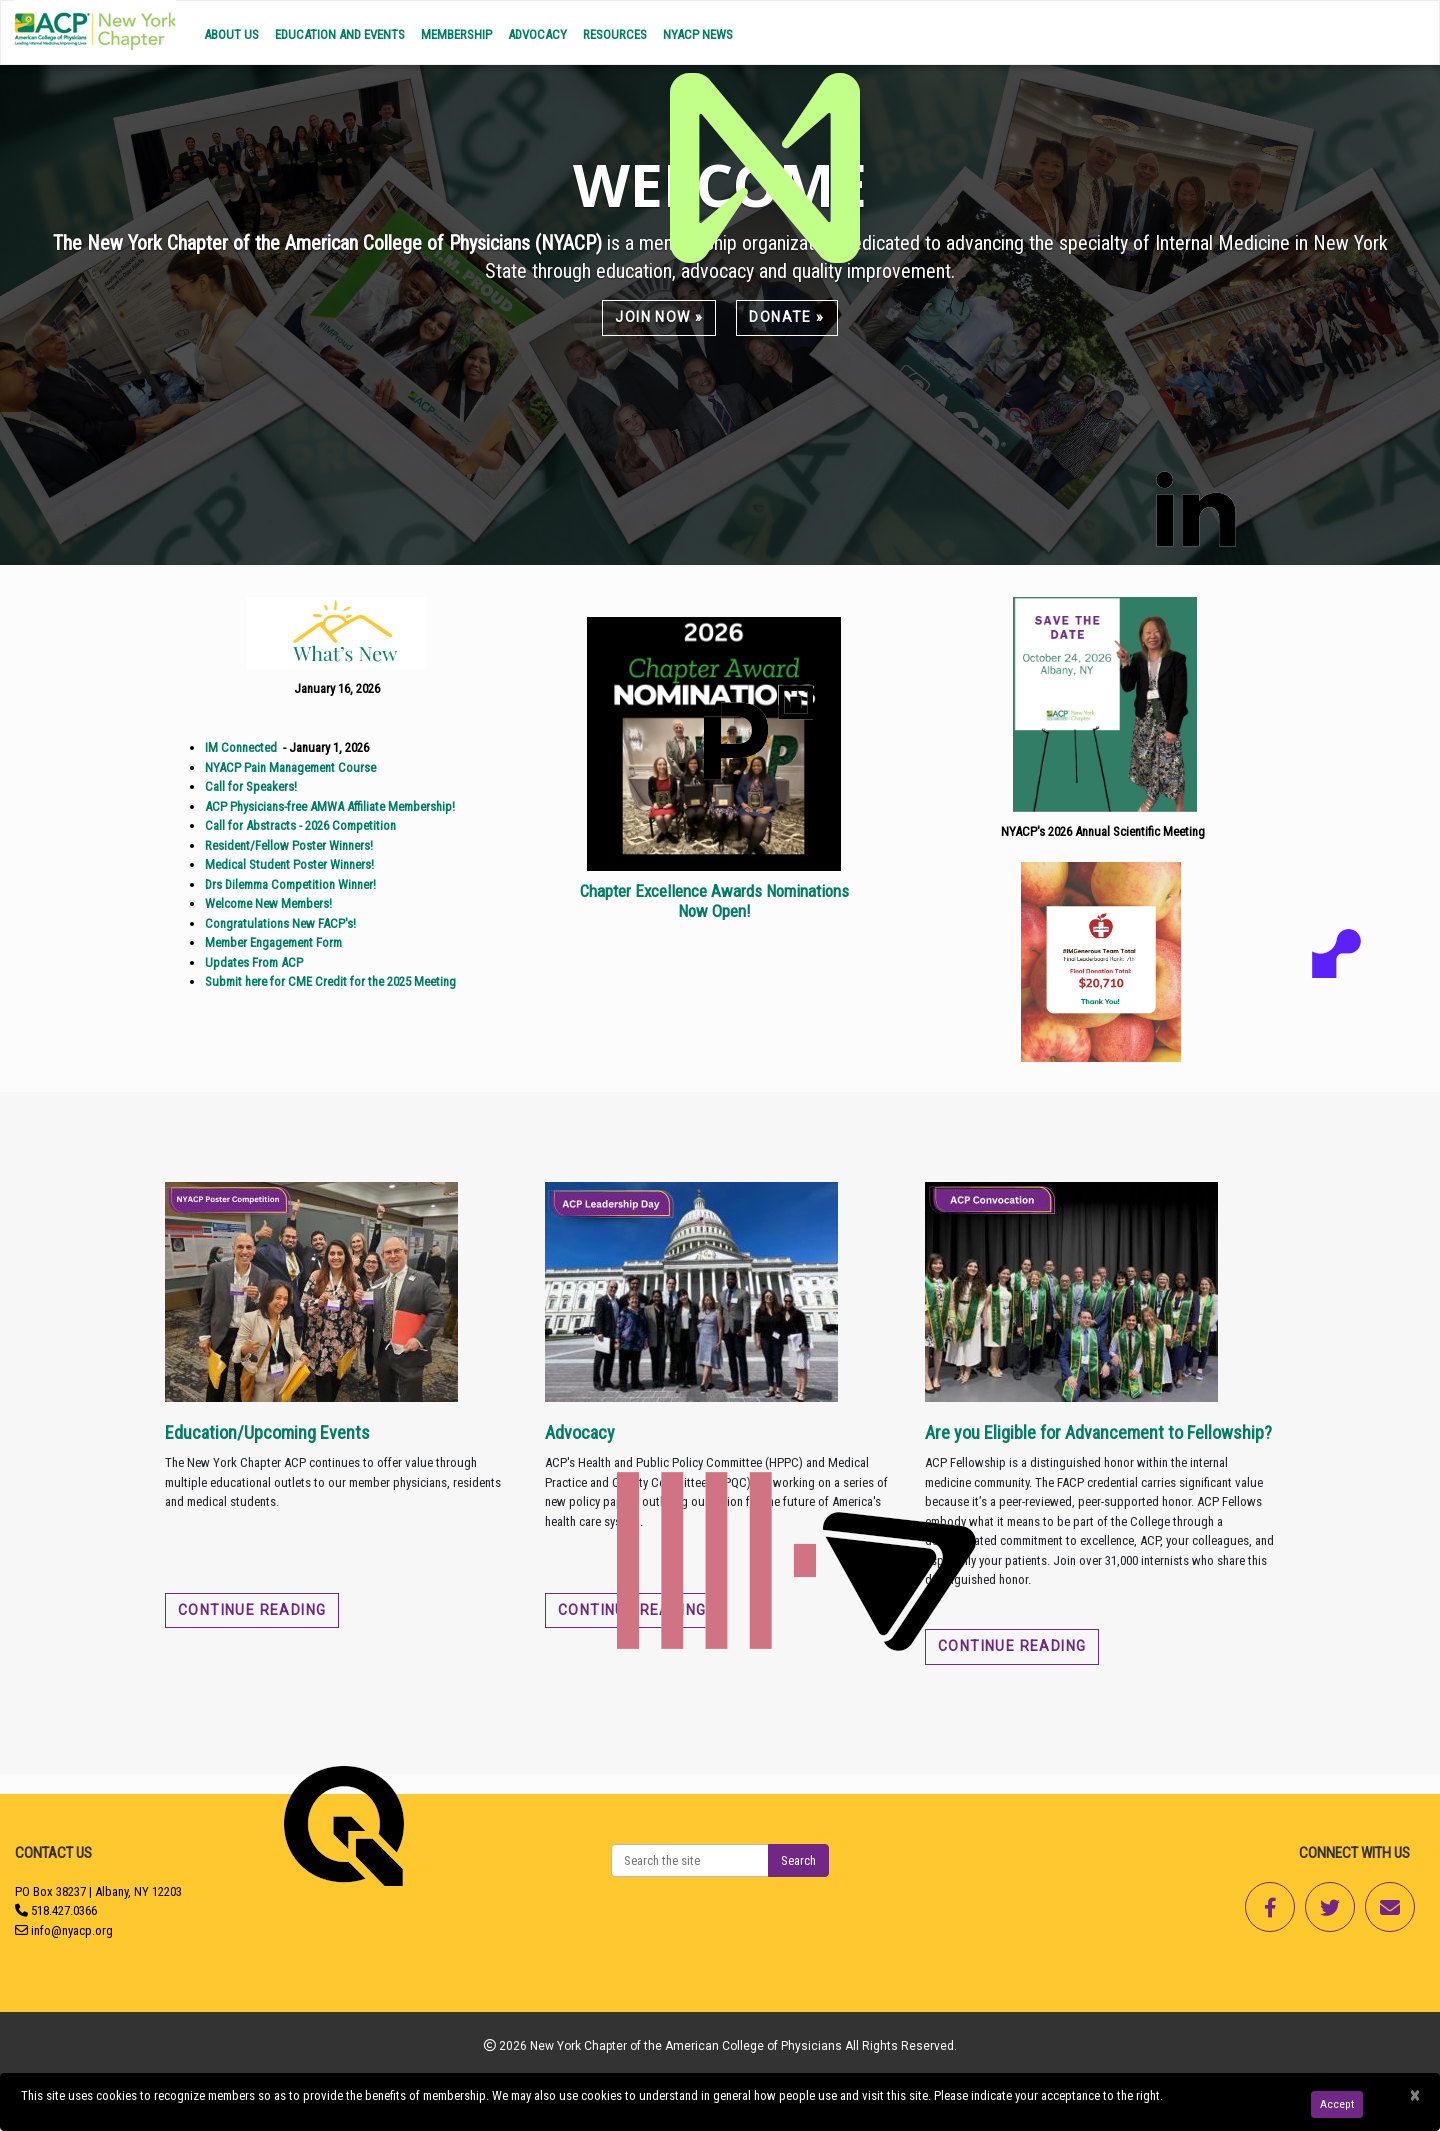  What do you see at coordinates (344, 1826) in the screenshot?
I see `open QGIS geographic information system application` at bounding box center [344, 1826].